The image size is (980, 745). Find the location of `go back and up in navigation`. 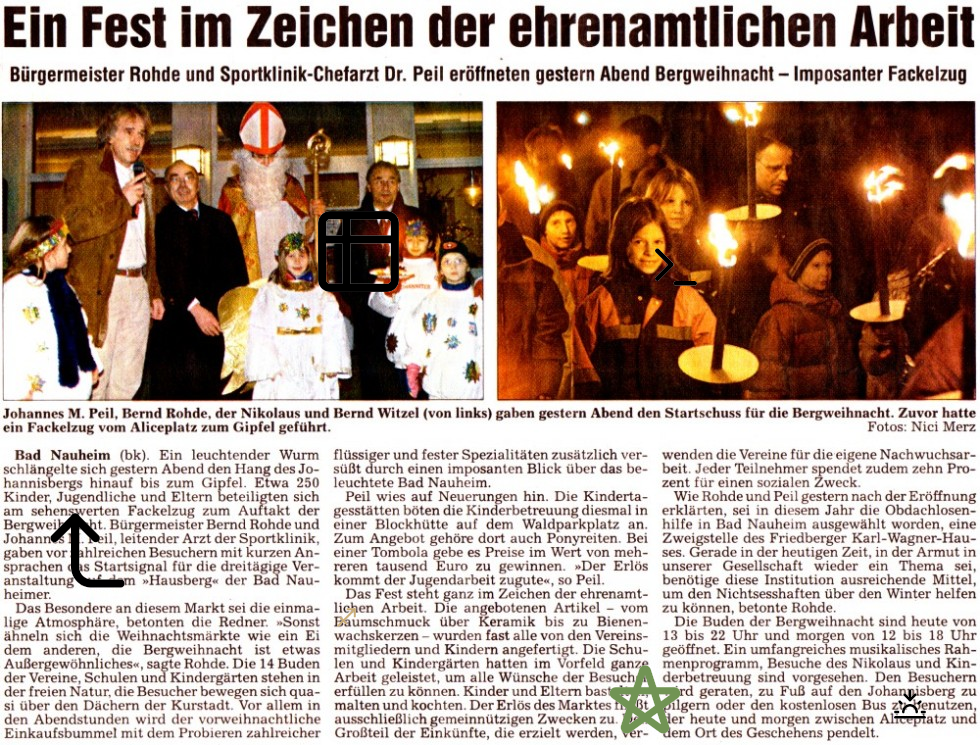

go back and up in navigation is located at coordinates (87, 550).